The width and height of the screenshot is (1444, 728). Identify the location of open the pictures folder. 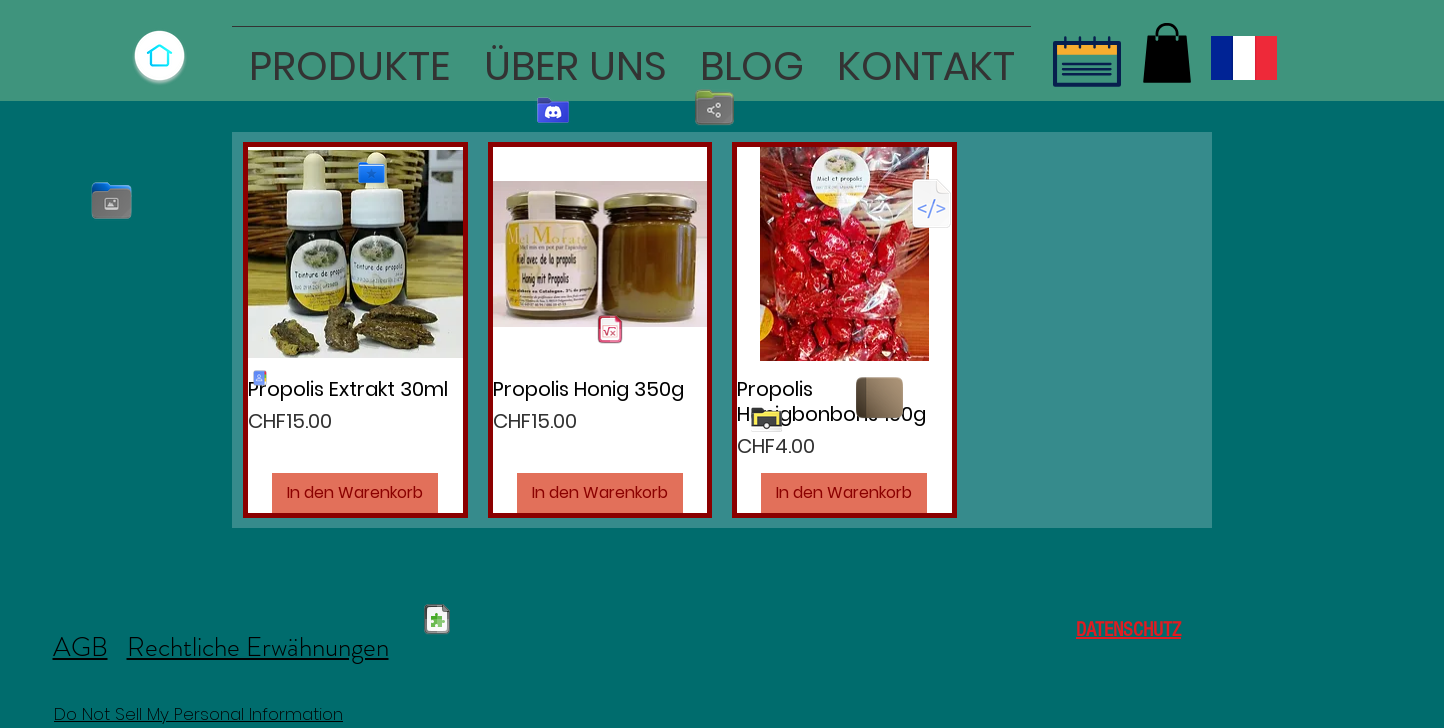
(111, 200).